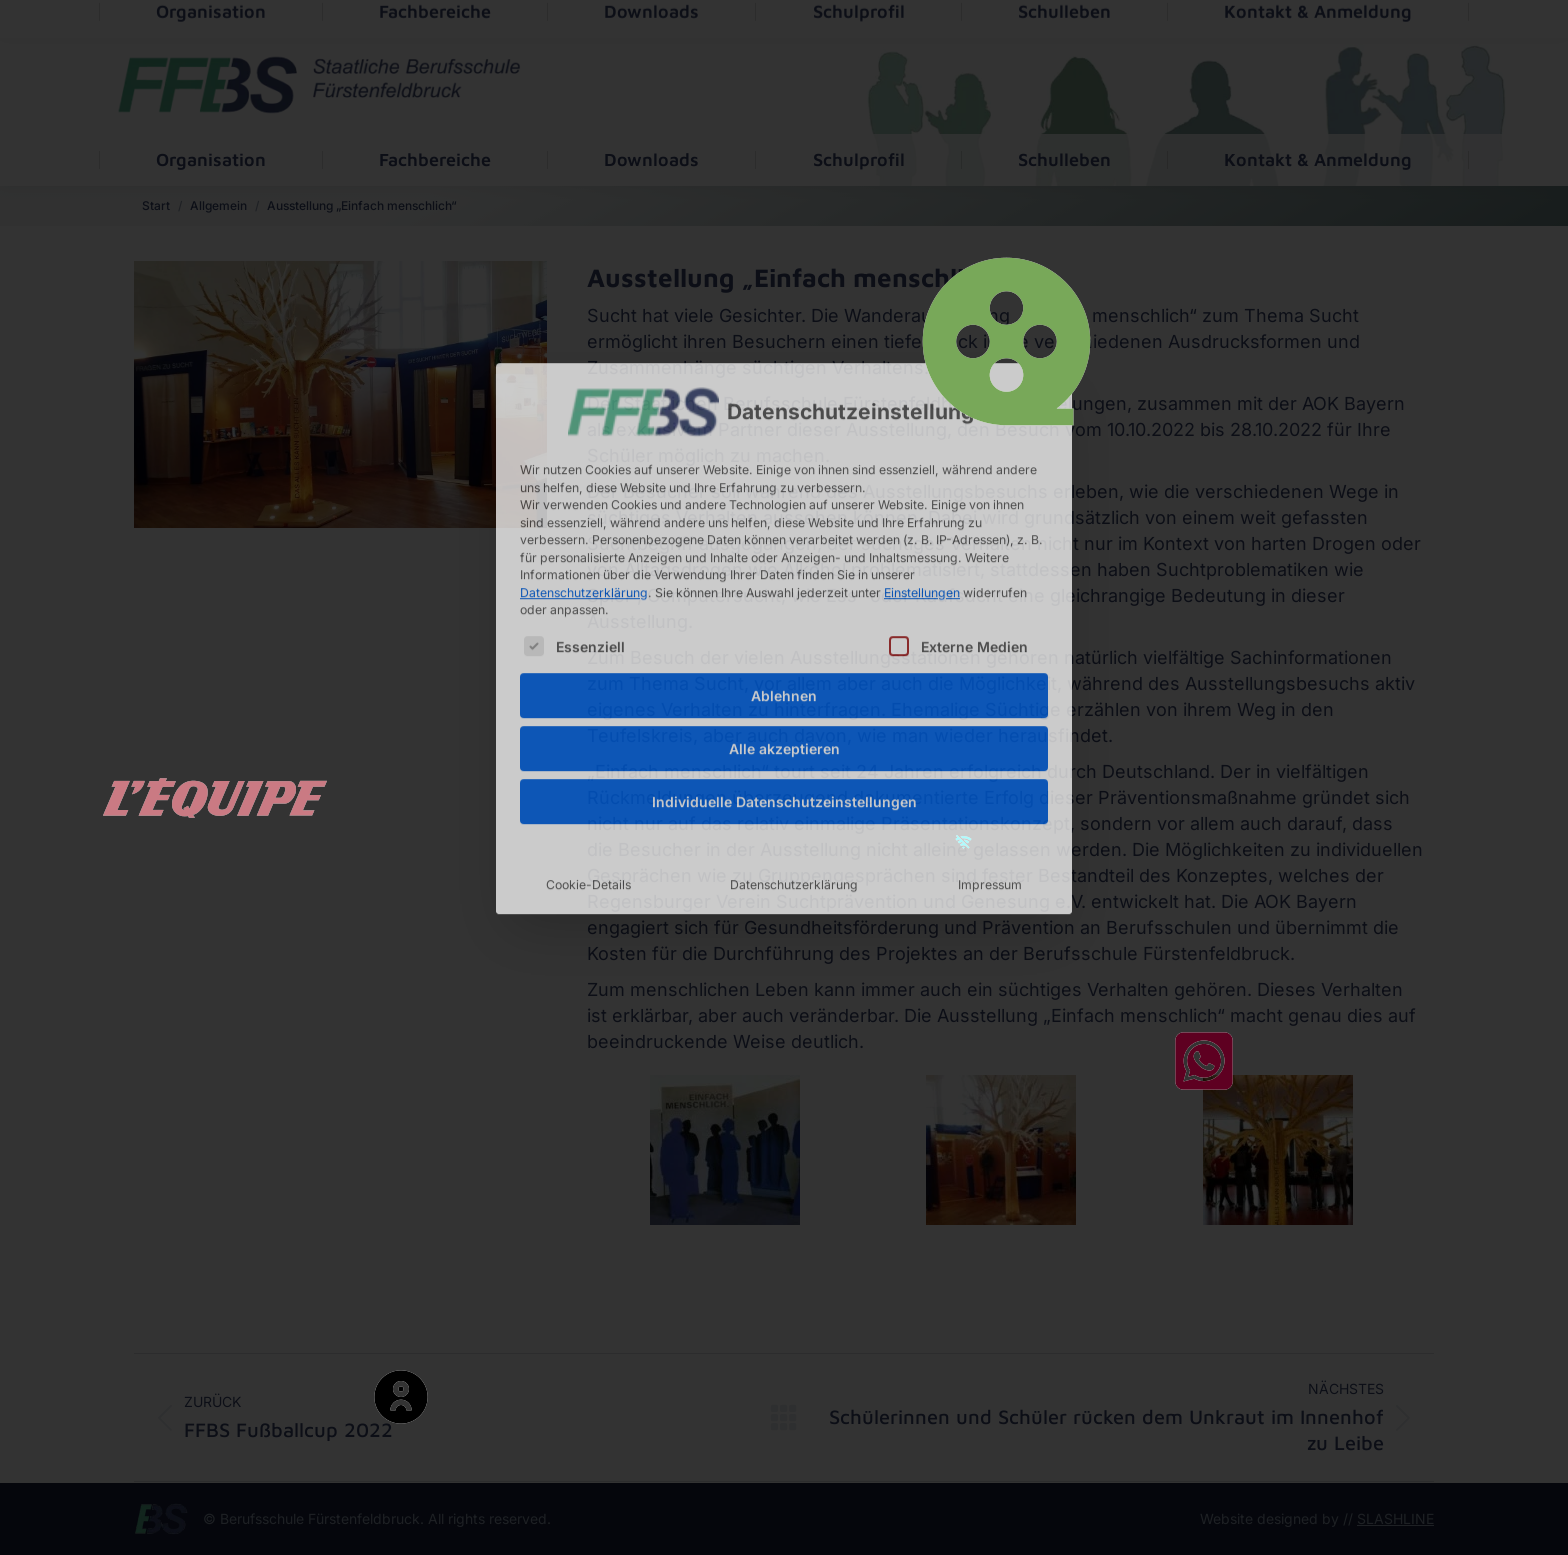  What do you see at coordinates (1204, 1061) in the screenshot?
I see `open WhatsApp messaging app` at bounding box center [1204, 1061].